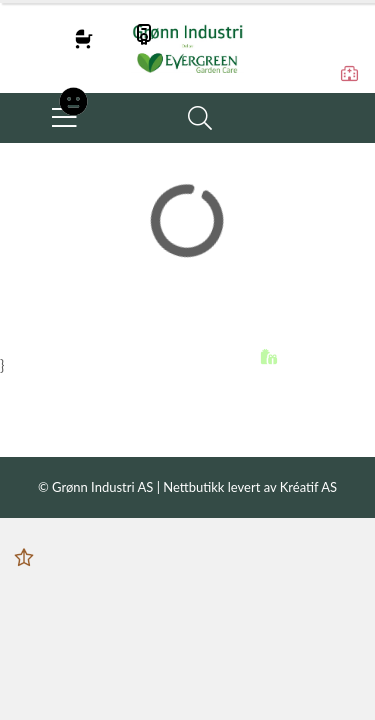 This screenshot has height=720, width=375. Describe the element at coordinates (83, 39) in the screenshot. I see `access baby or parenting-related features` at that location.